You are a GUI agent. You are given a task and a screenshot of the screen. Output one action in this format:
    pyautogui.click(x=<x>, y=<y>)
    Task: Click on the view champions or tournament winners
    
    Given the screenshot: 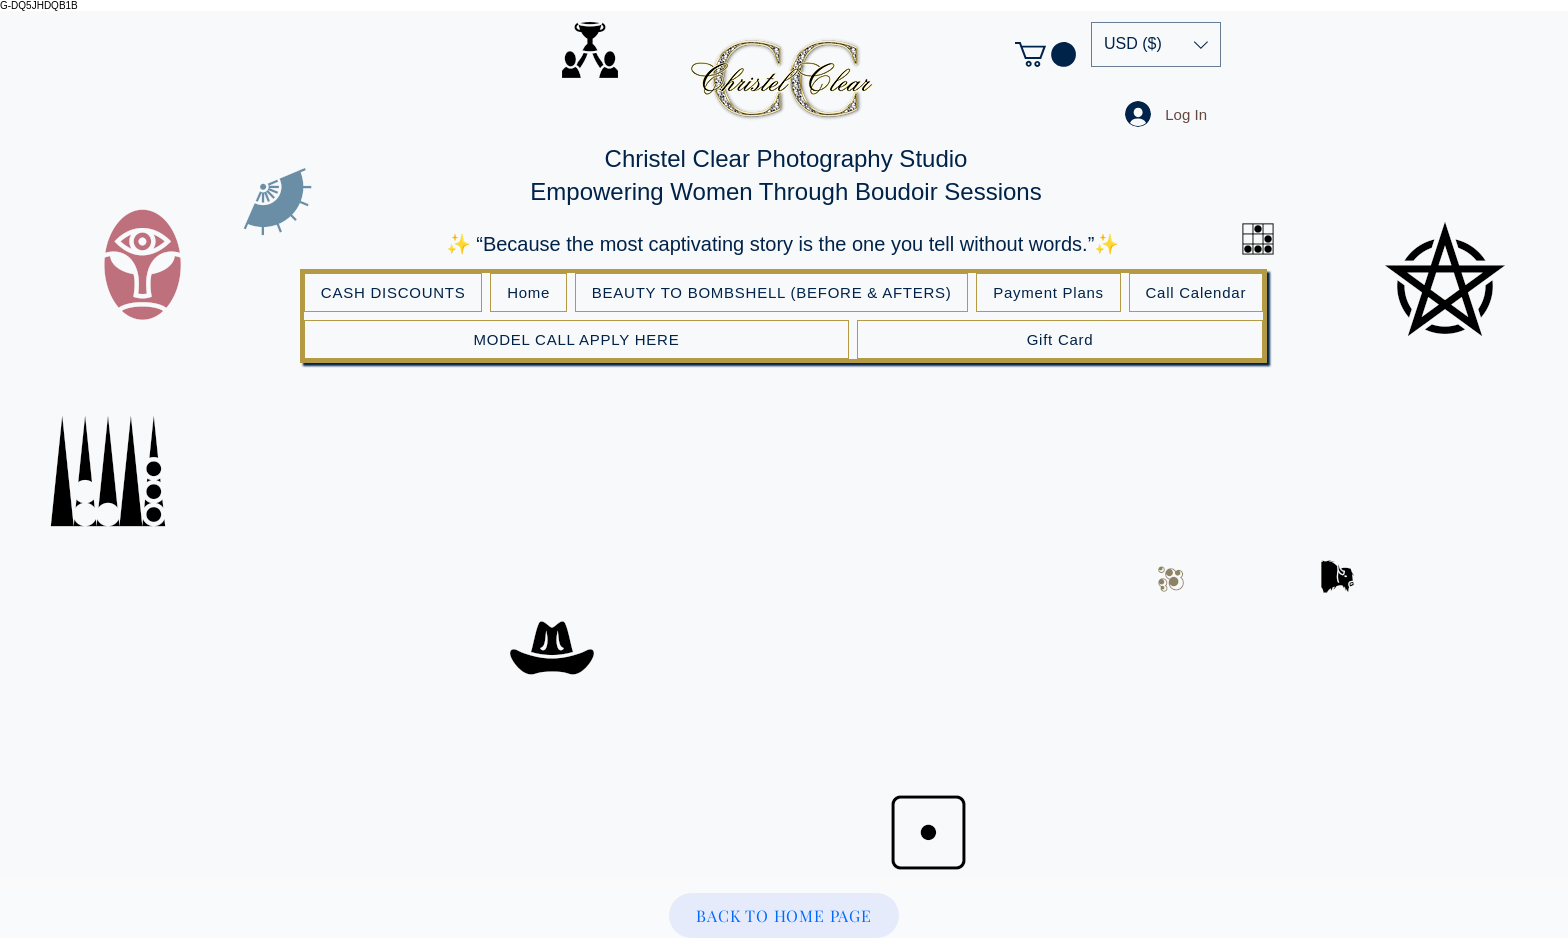 What is the action you would take?
    pyautogui.click(x=590, y=49)
    